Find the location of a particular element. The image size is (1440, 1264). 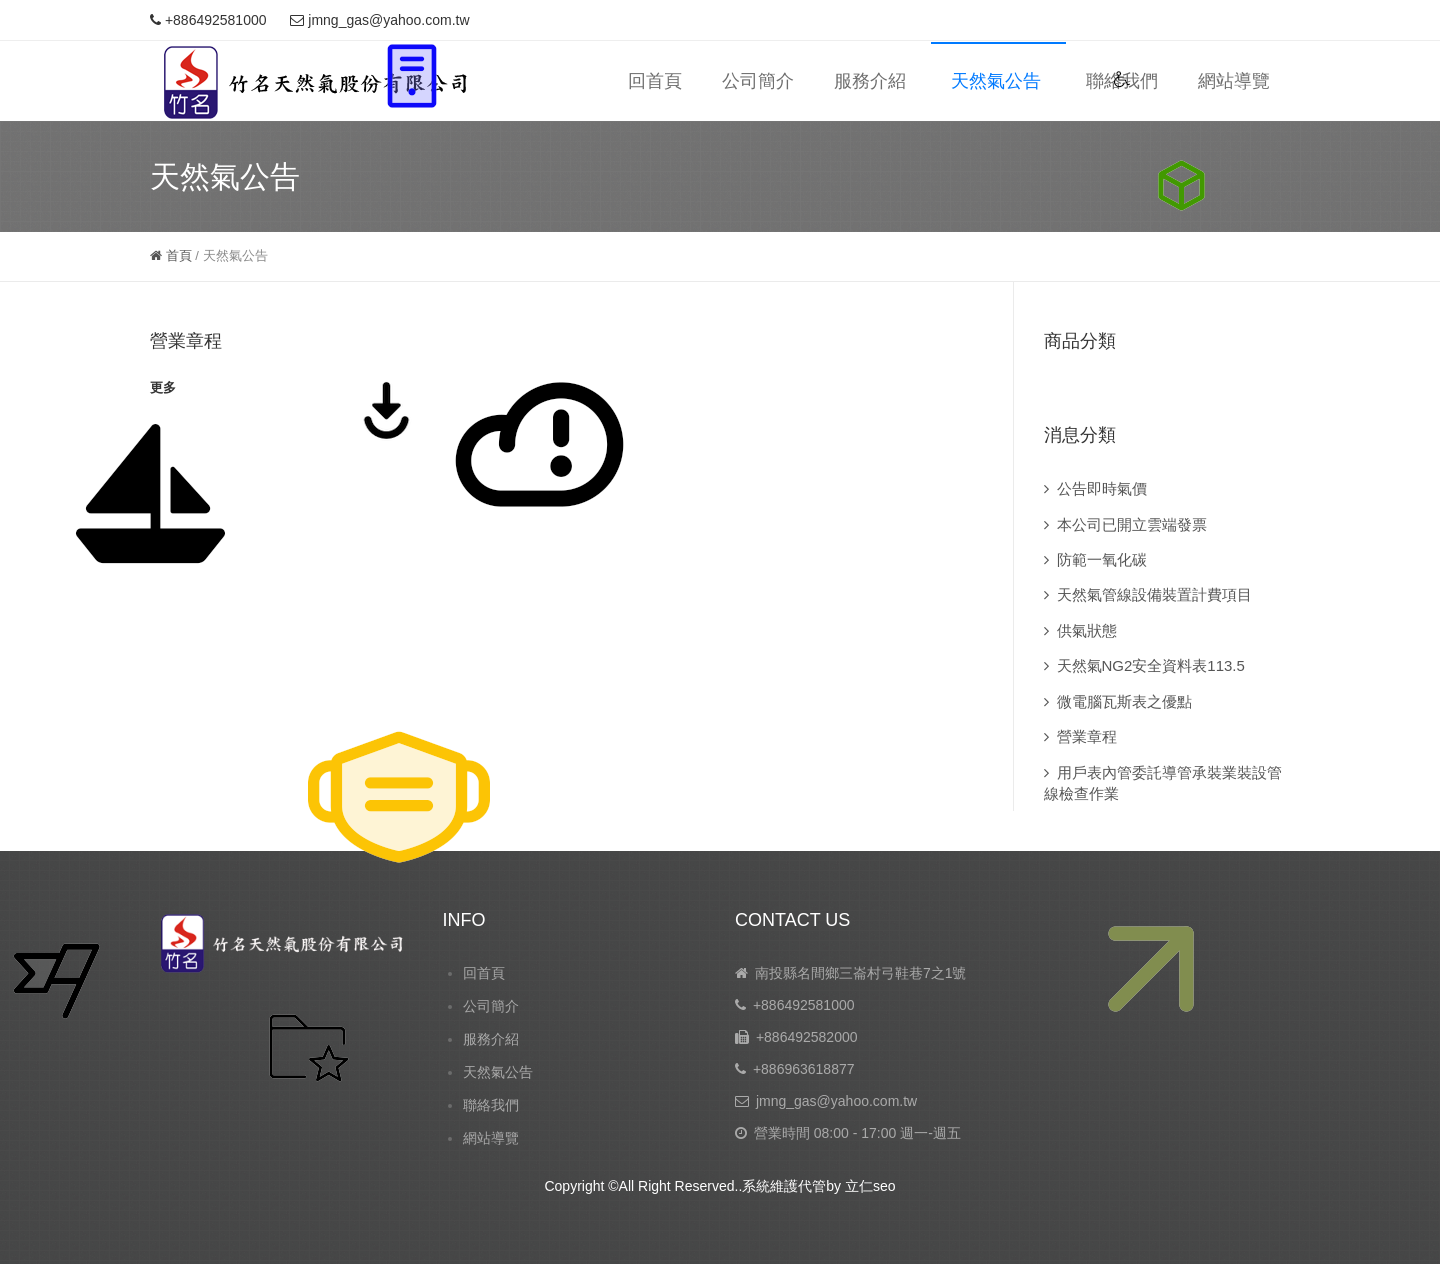

indicates wheelchair accessible facilities is located at coordinates (1120, 79).